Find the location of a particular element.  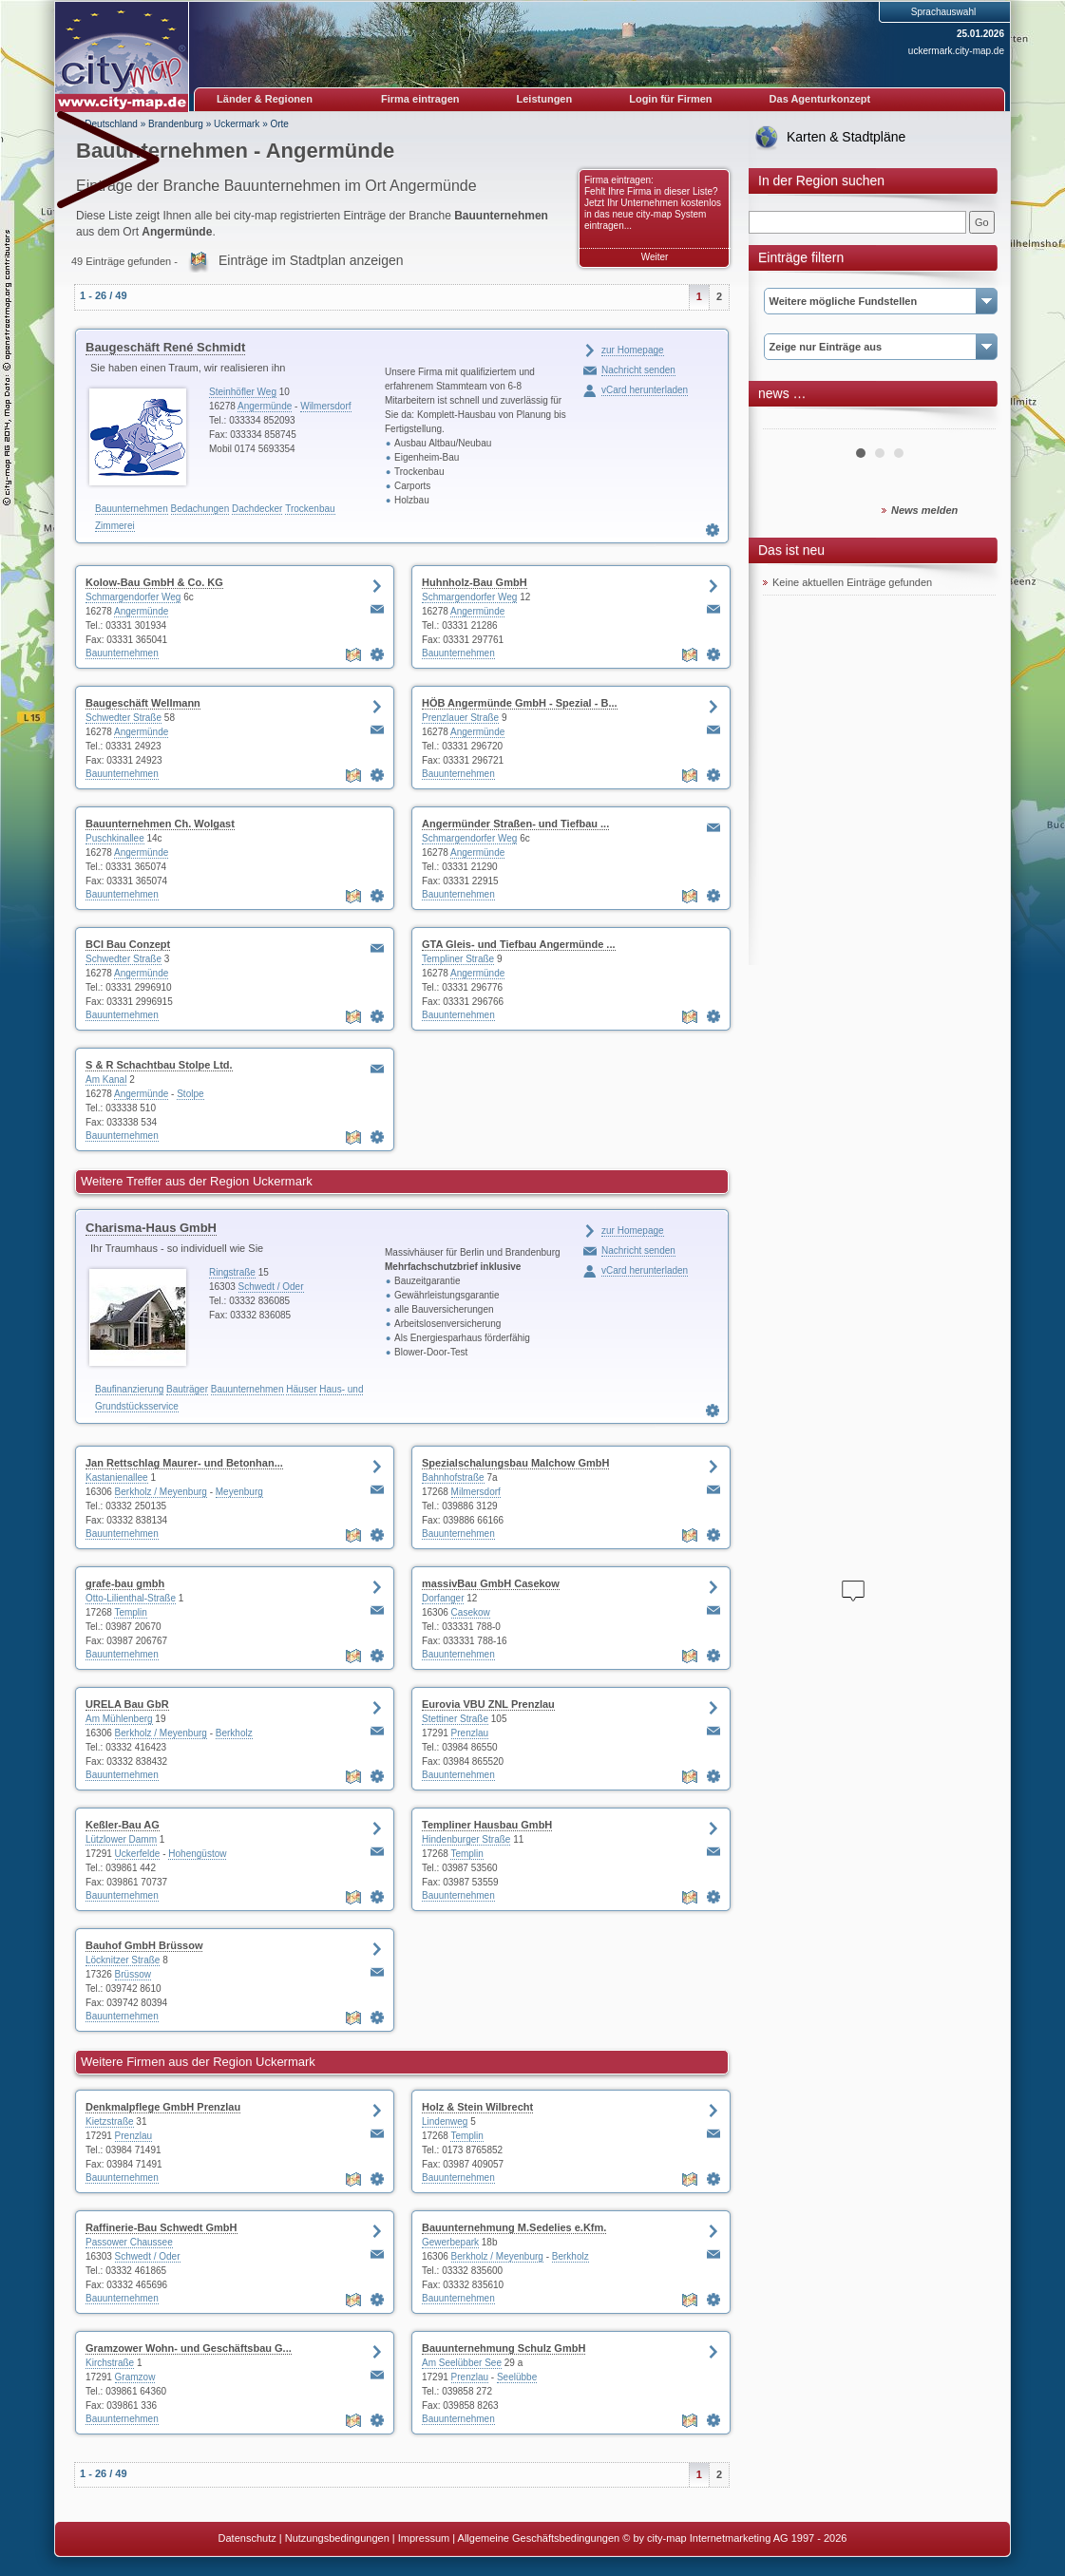

navigate to the next item or page is located at coordinates (101, 160).